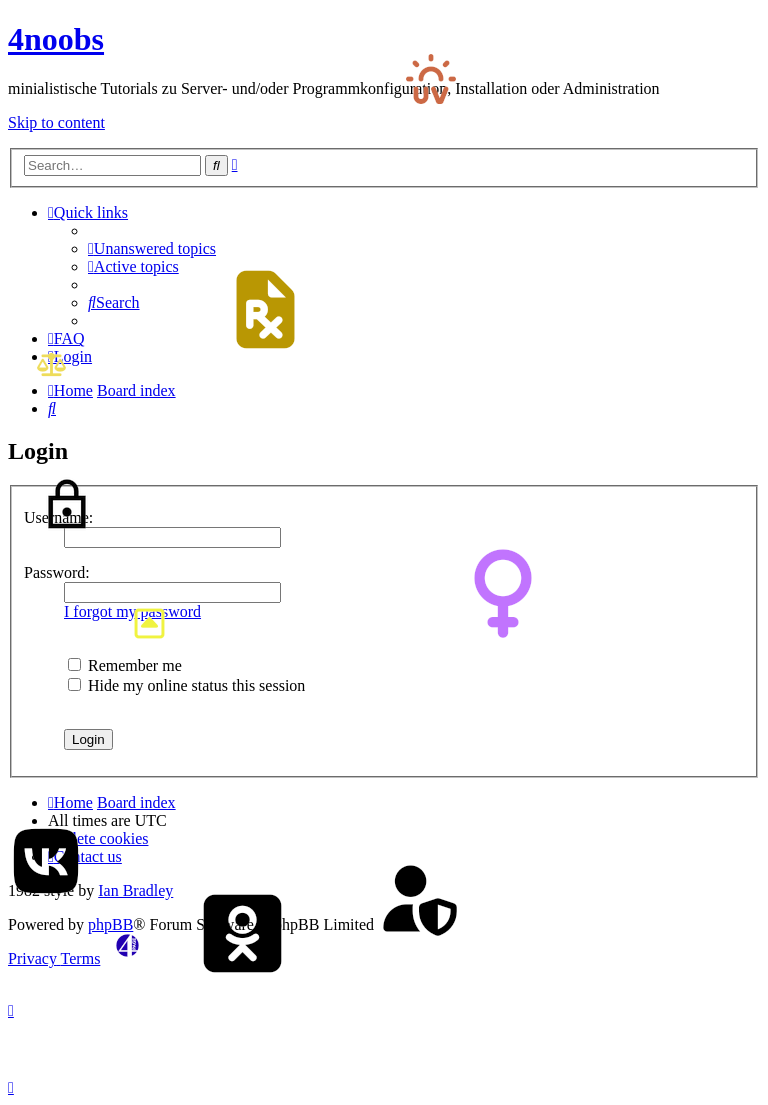 The width and height of the screenshot is (768, 1105). I want to click on view current UV index level, so click(431, 79).